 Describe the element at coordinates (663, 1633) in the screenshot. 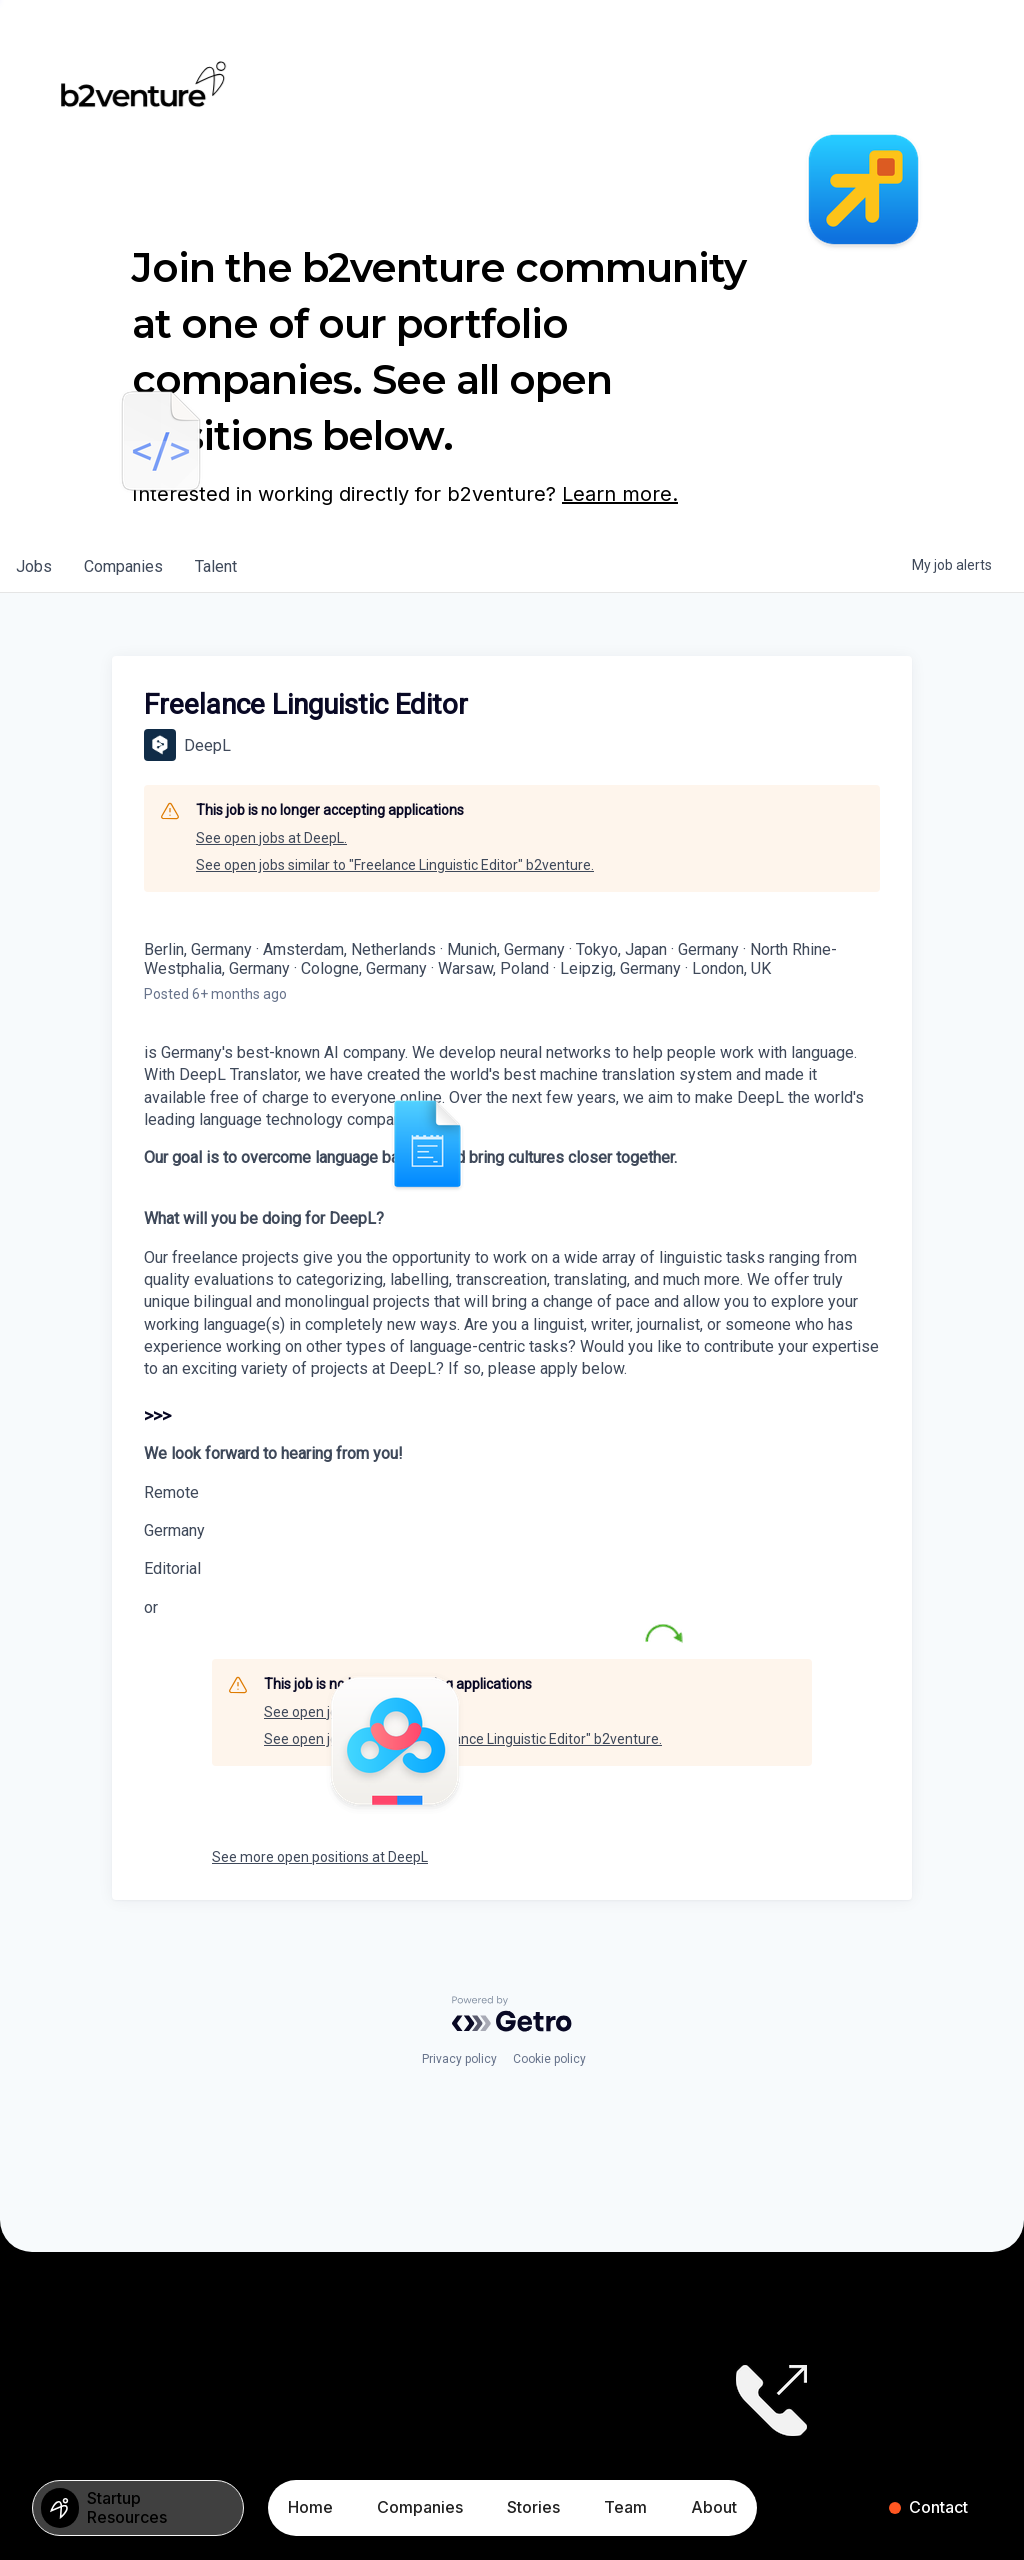

I see `redo the last undone action` at that location.